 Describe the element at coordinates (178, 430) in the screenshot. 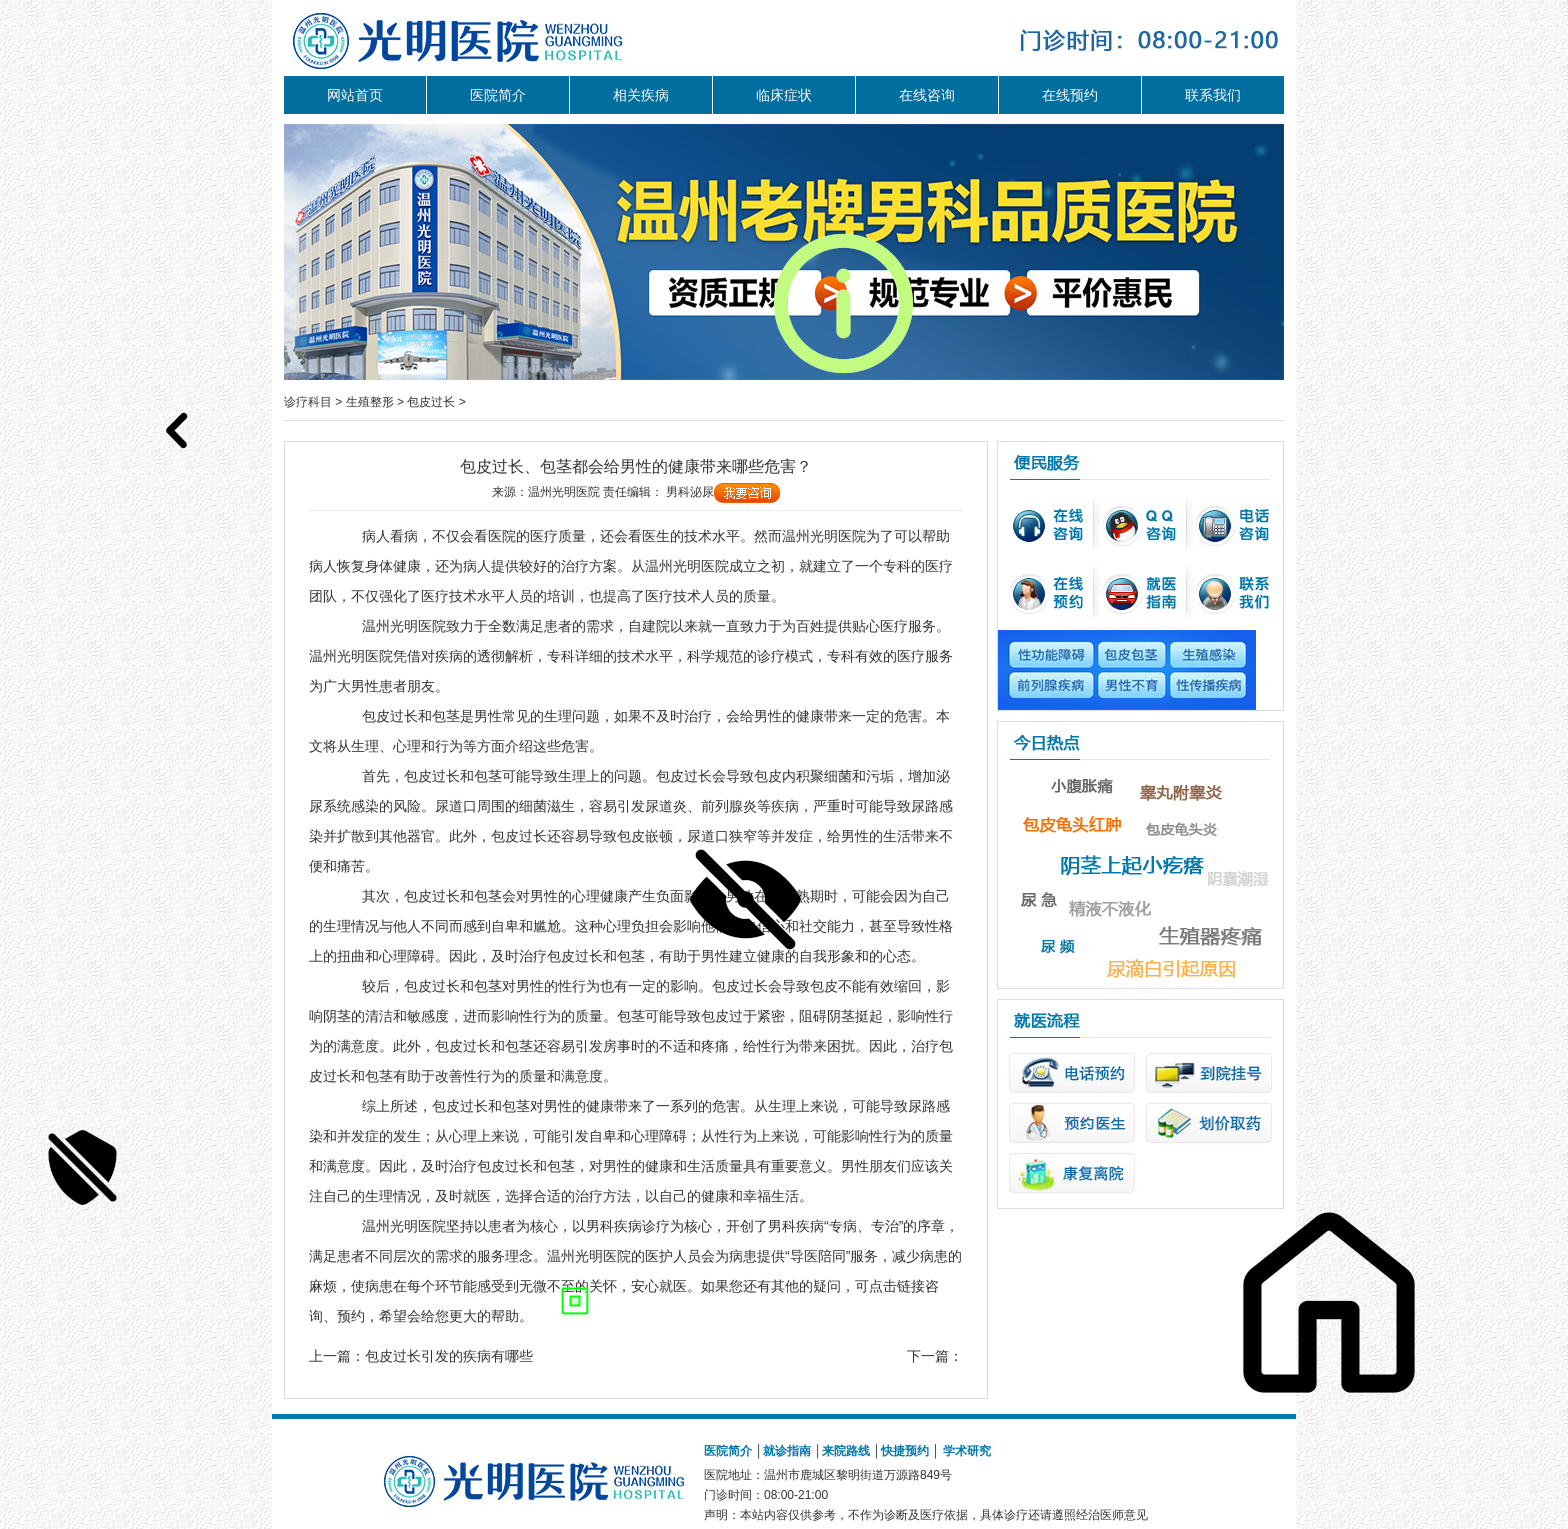

I see `go back to the previous screen` at that location.